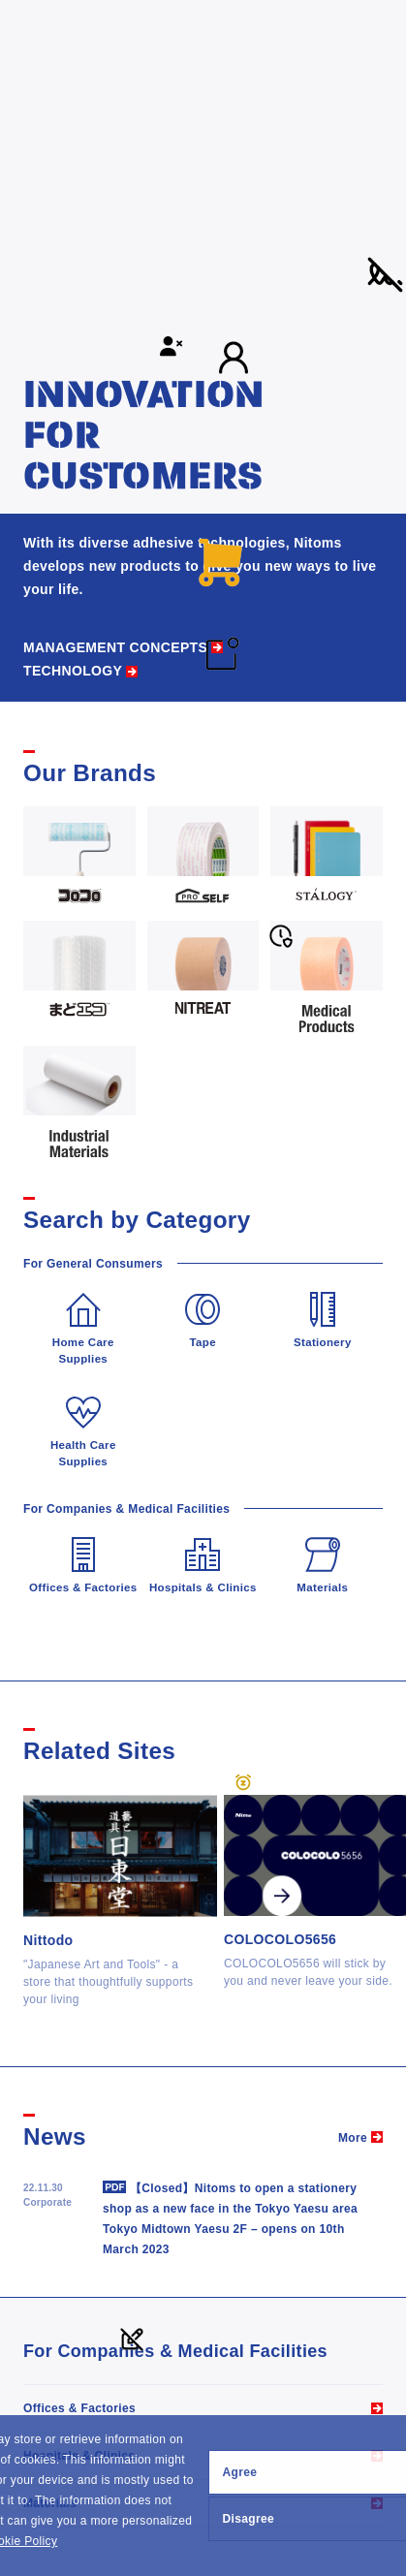 The height and width of the screenshot is (2576, 406). I want to click on view notifications, so click(222, 654).